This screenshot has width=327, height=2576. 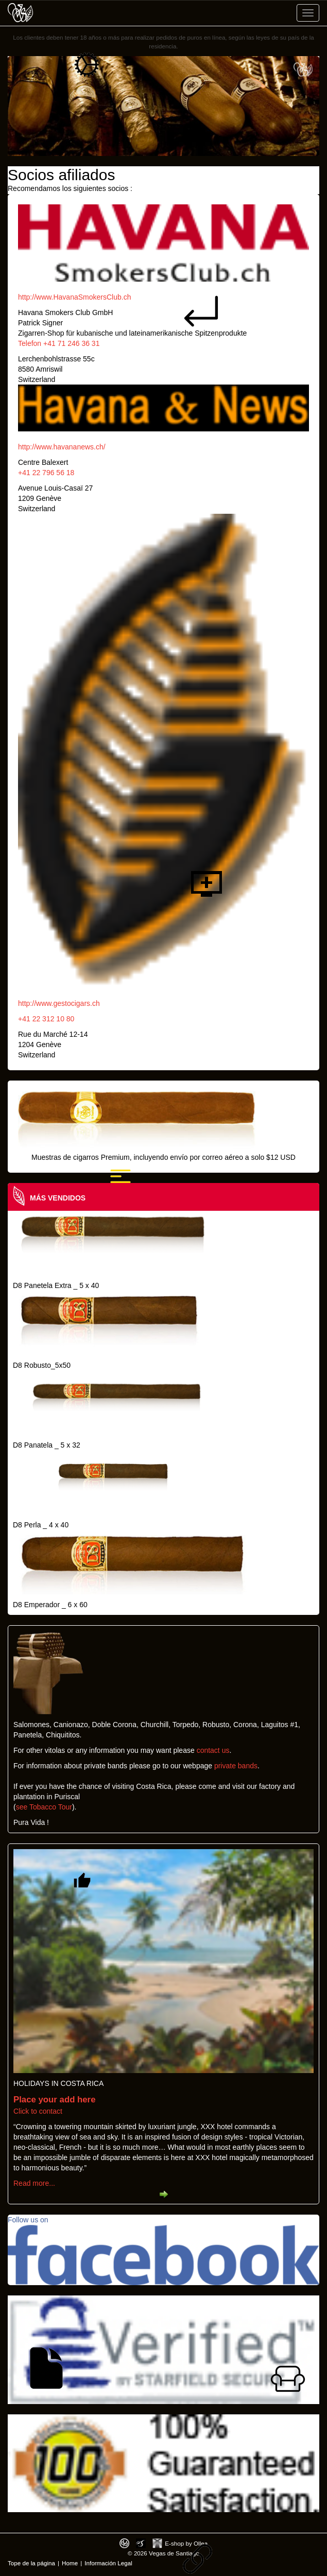 I want to click on view document or file, so click(x=46, y=2368).